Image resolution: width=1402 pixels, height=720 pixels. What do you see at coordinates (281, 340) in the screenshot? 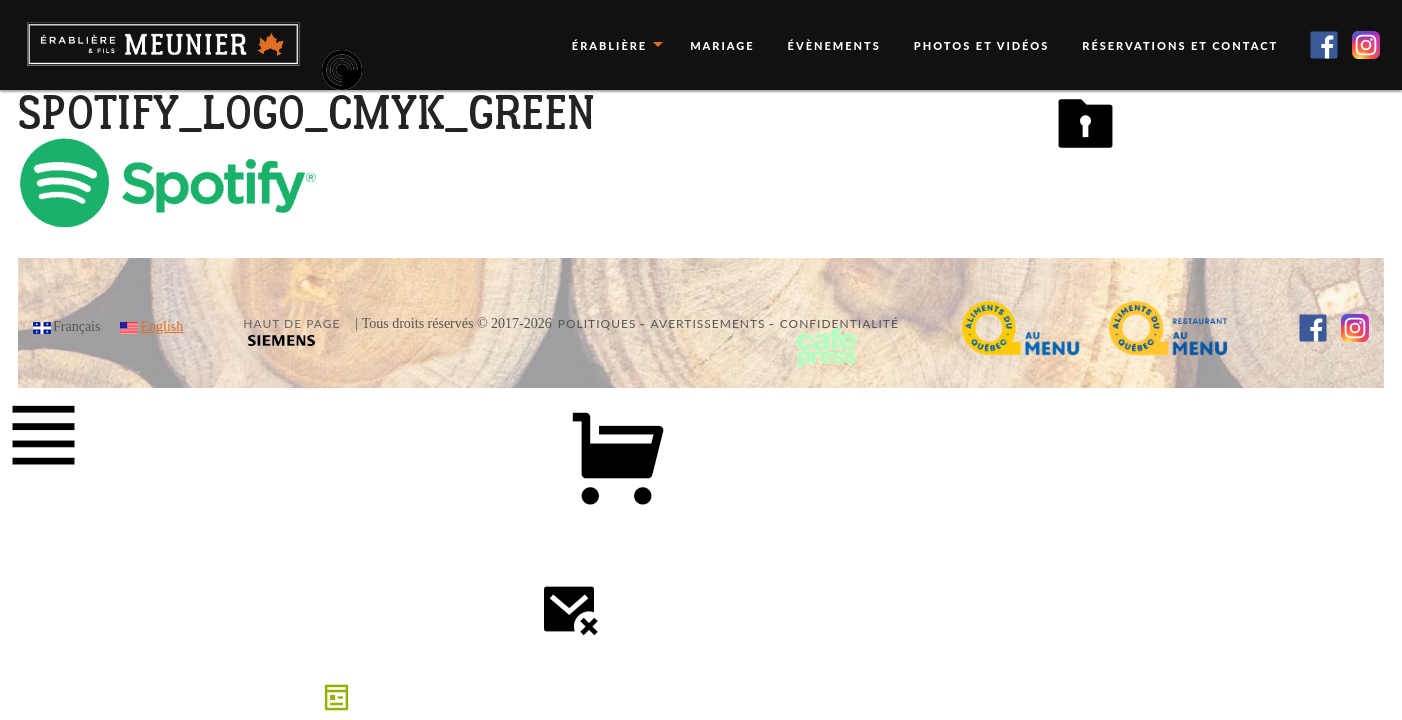
I see `Siemens company logo` at bounding box center [281, 340].